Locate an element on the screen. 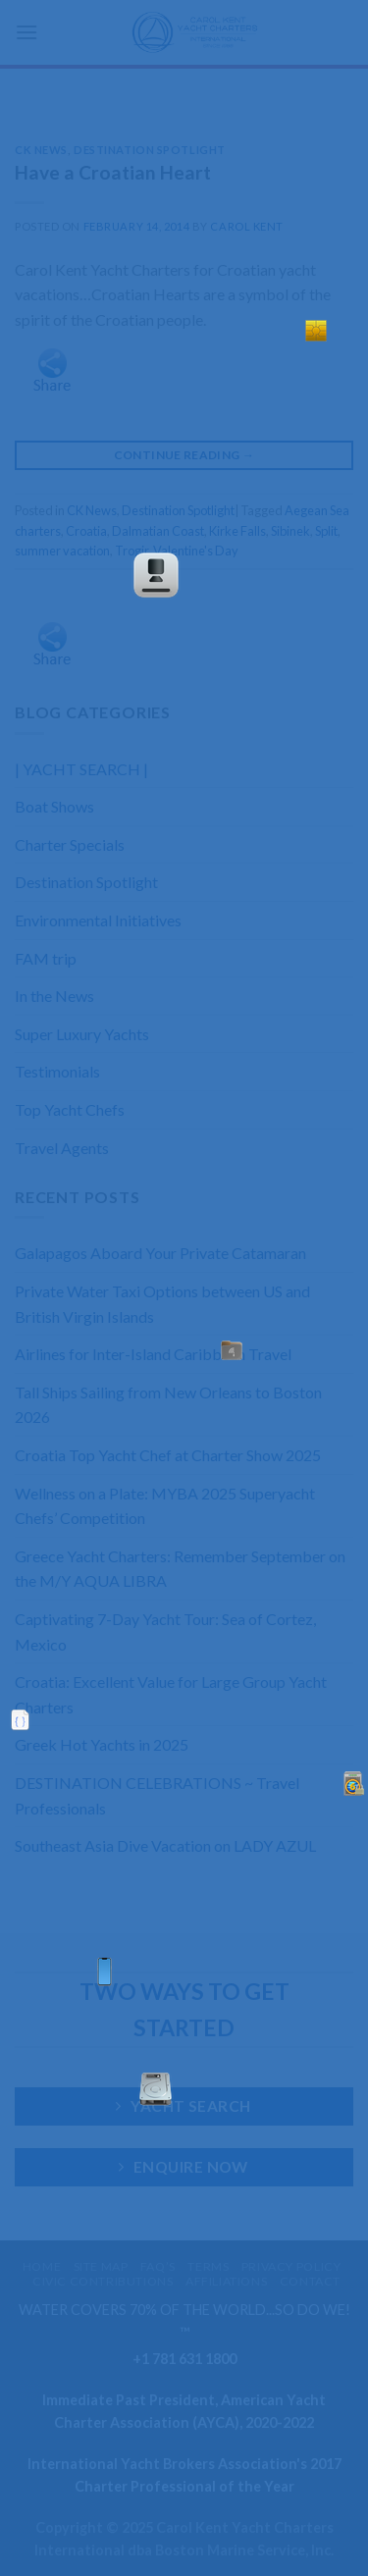 The image size is (368, 2576). view your desk area using the device camera is located at coordinates (156, 575).